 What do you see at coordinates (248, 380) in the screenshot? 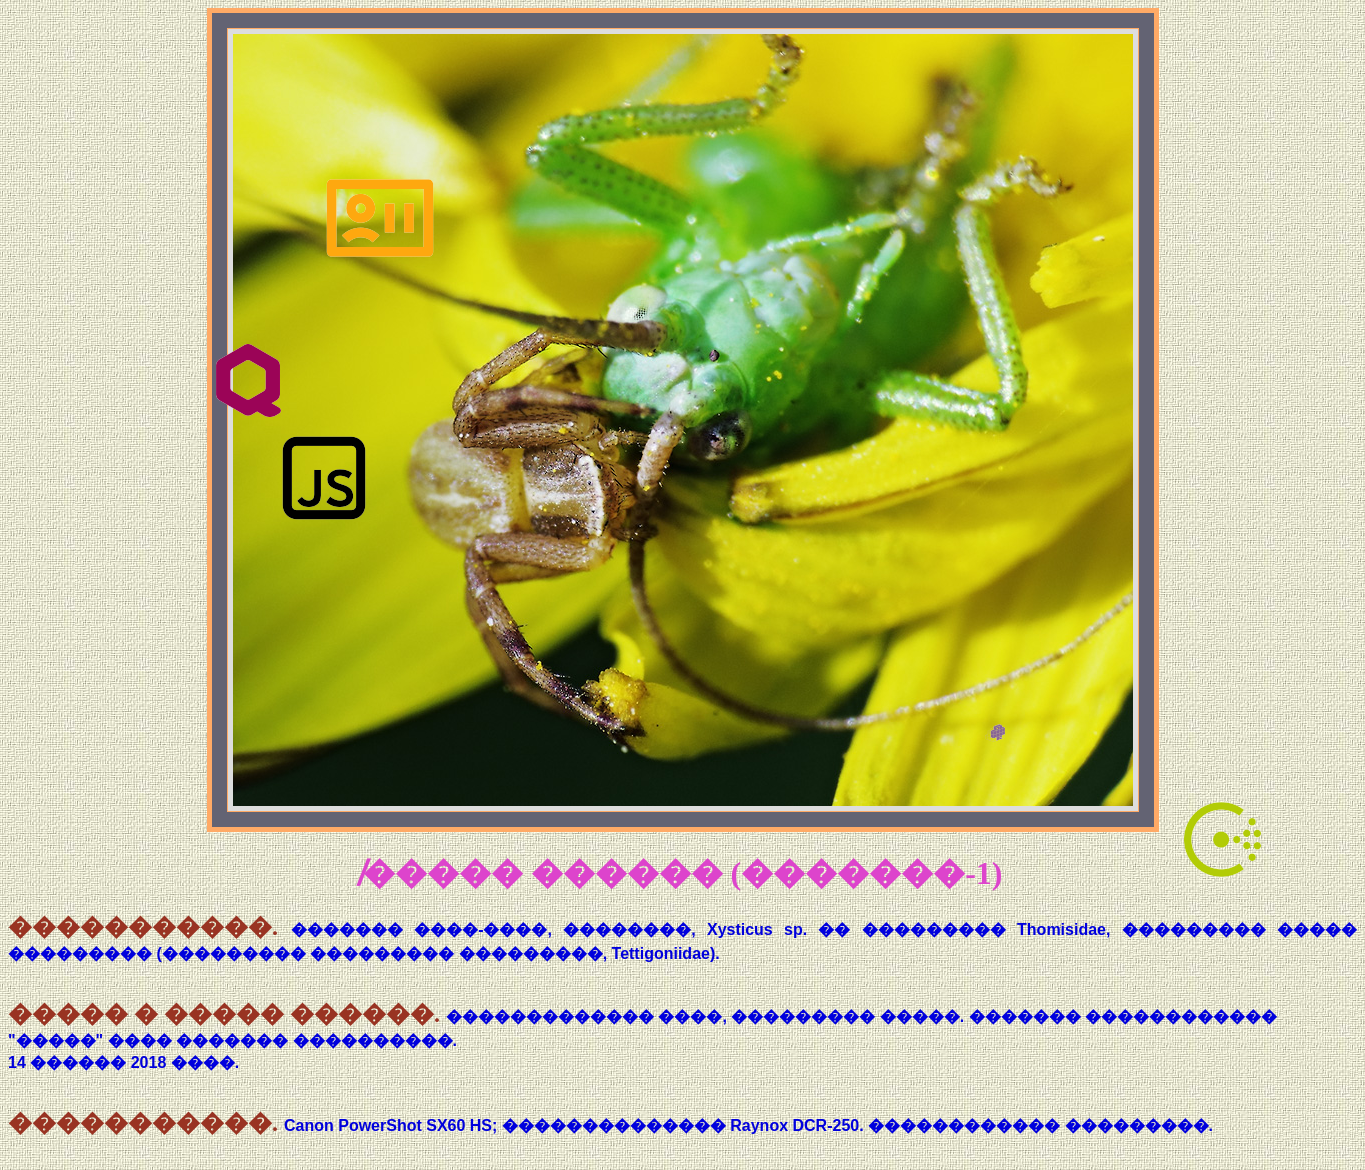
I see `qubes os logo` at bounding box center [248, 380].